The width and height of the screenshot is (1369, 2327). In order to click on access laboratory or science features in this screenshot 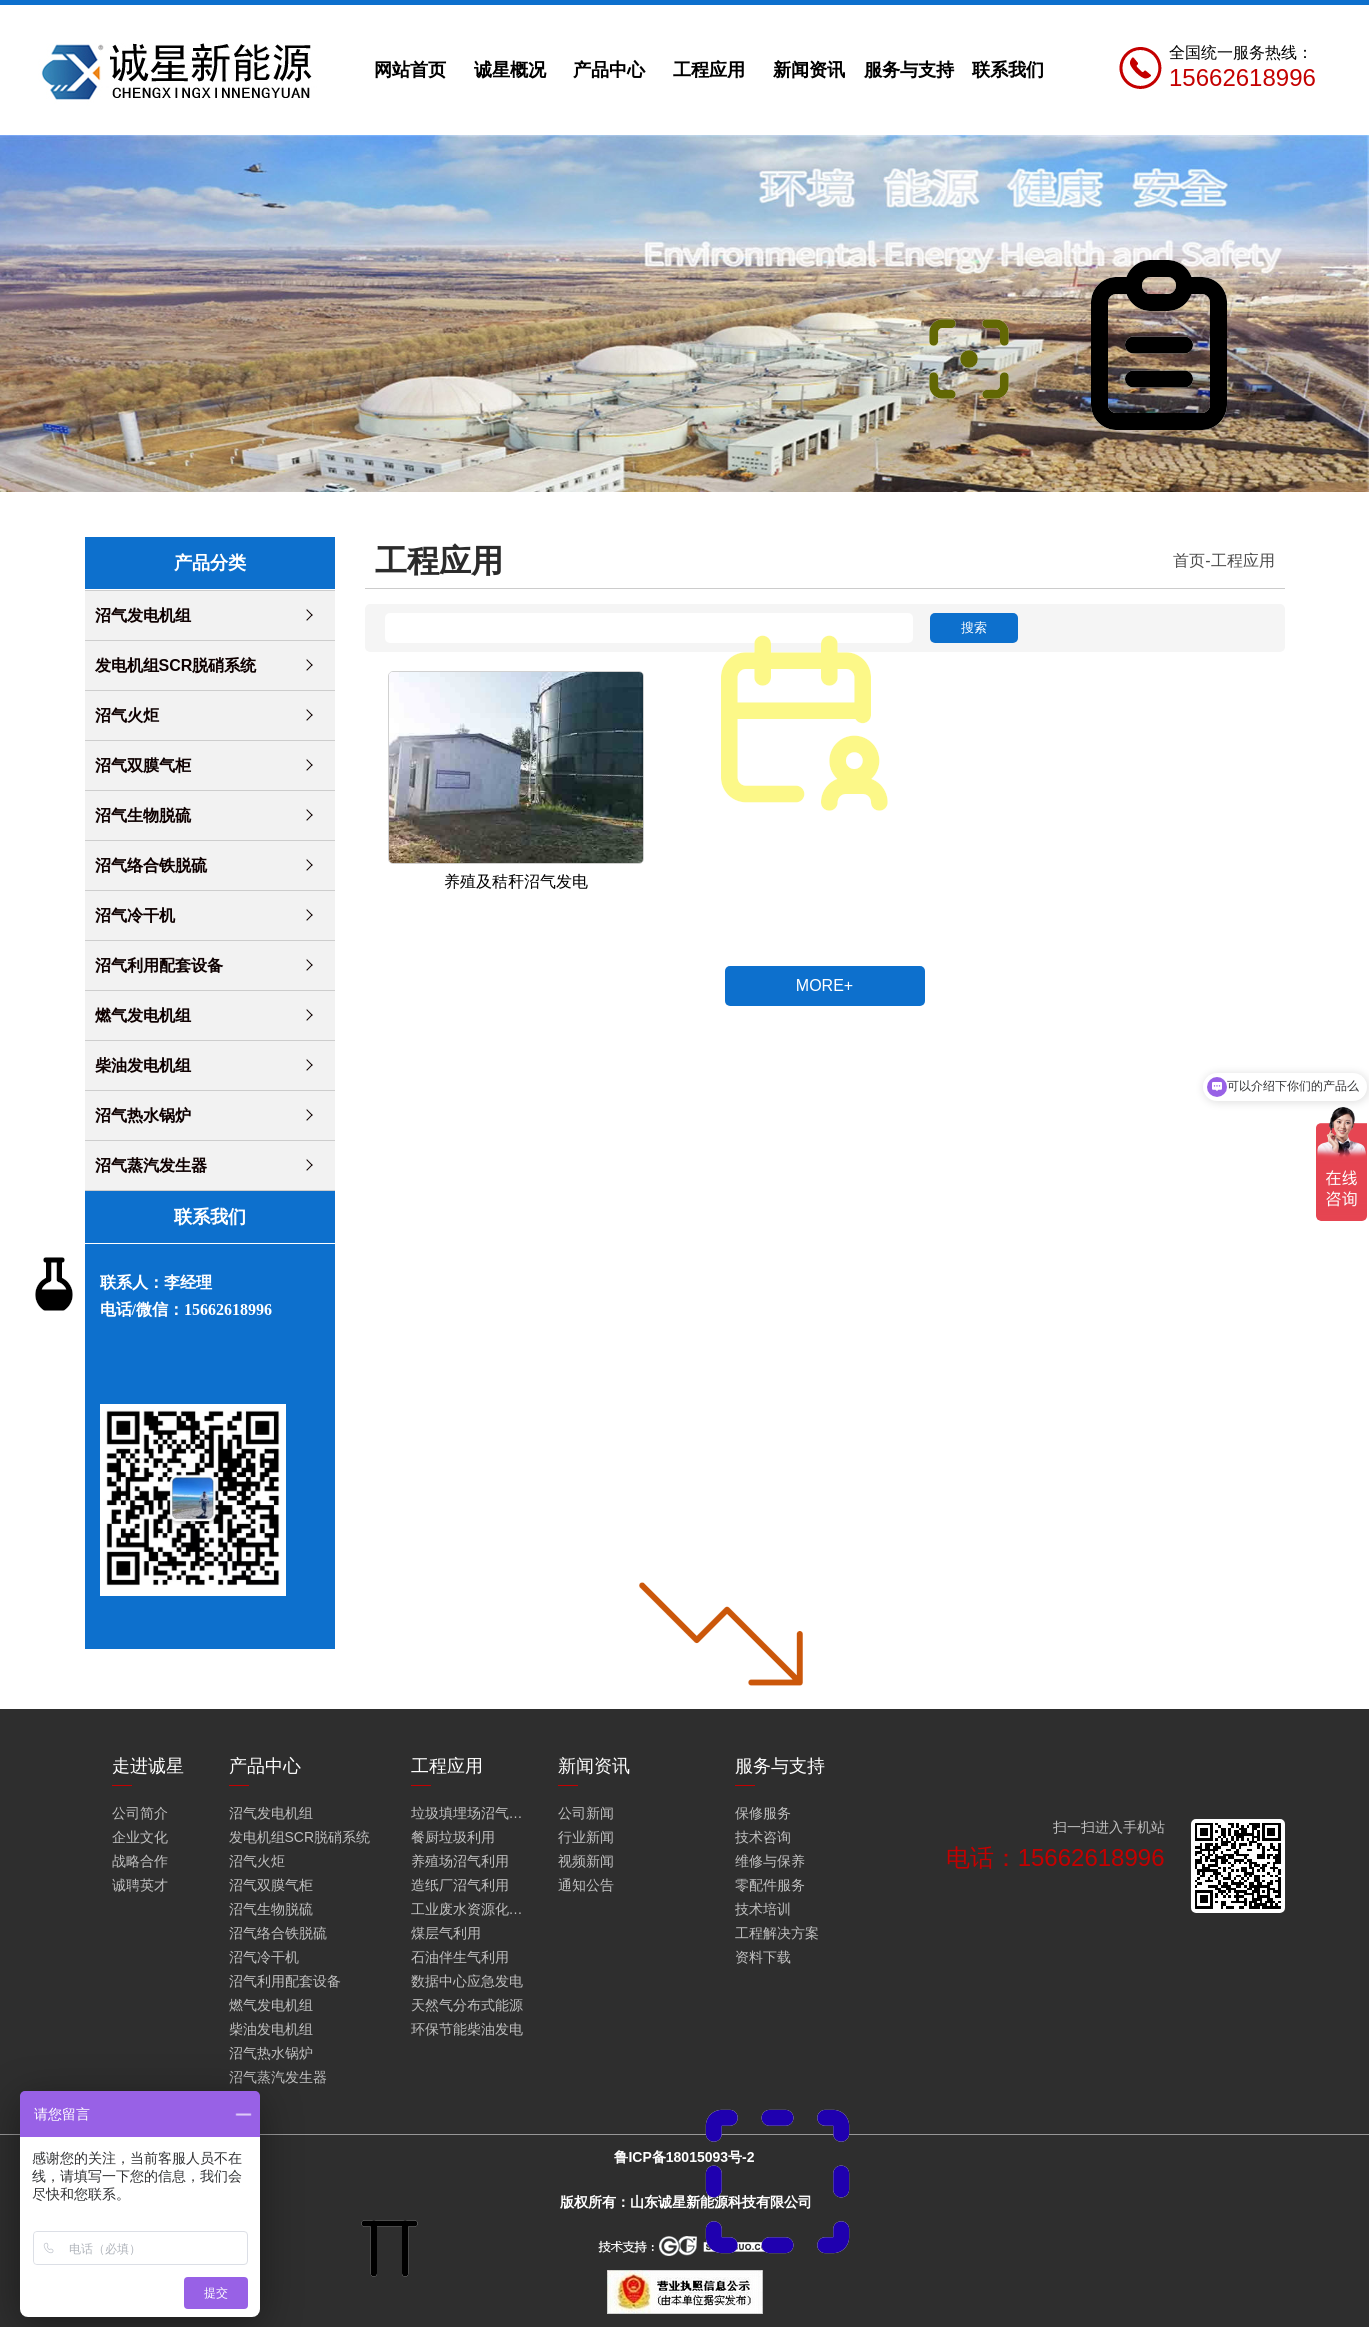, I will do `click(54, 1284)`.